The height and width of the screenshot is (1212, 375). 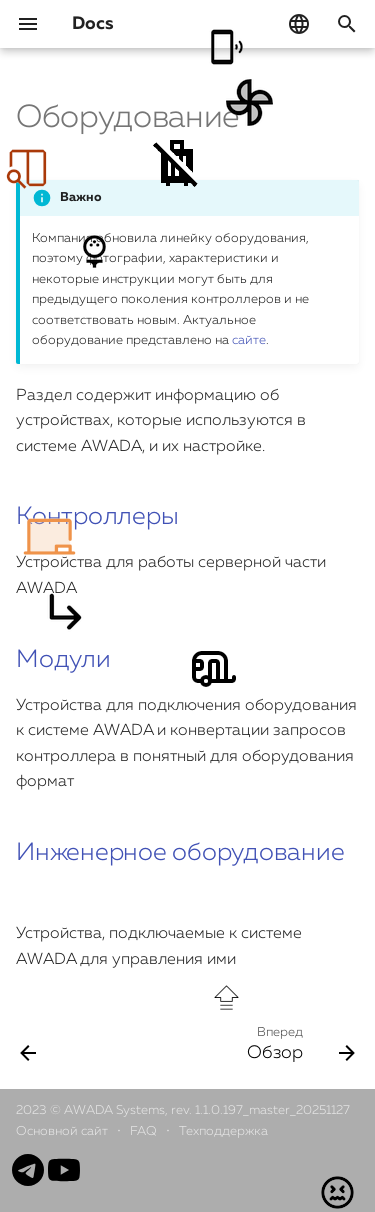 What do you see at coordinates (226, 998) in the screenshot?
I see `upload multiple files or items` at bounding box center [226, 998].